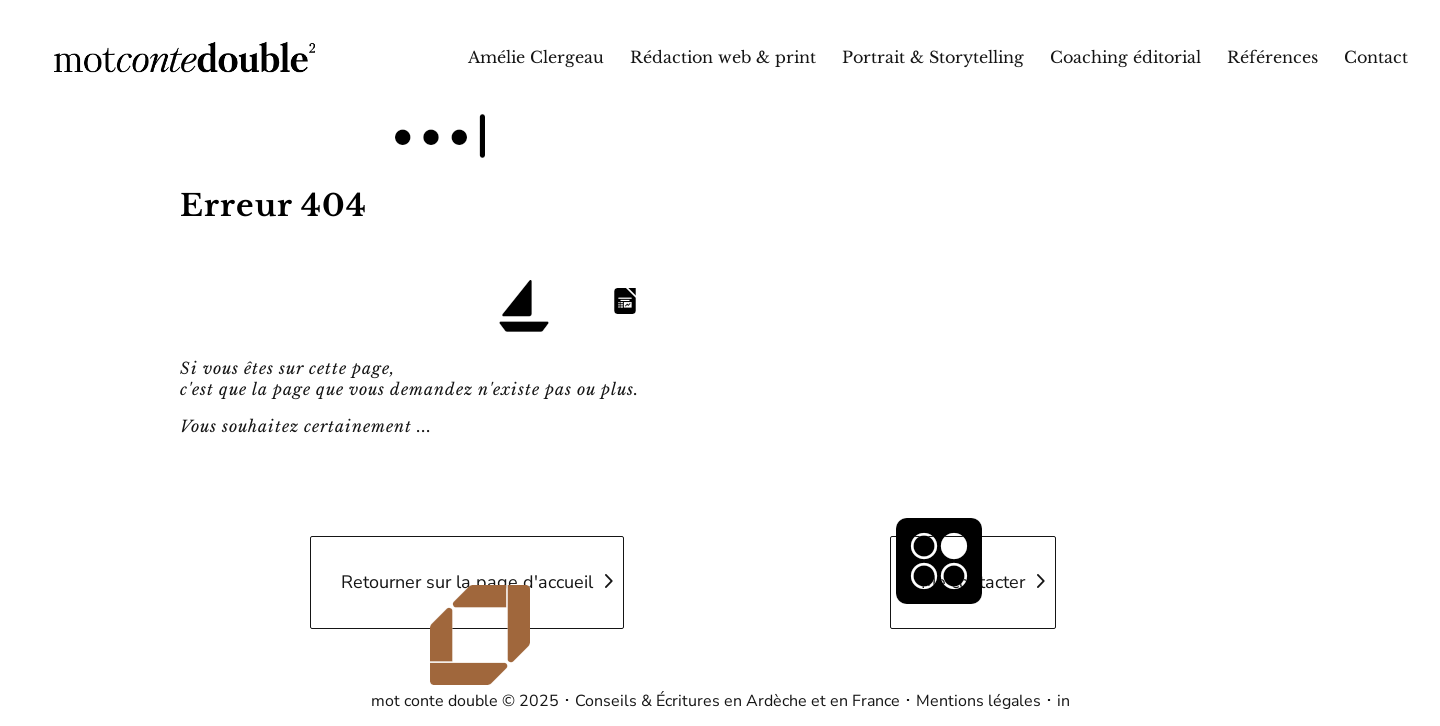 This screenshot has width=1440, height=726. Describe the element at coordinates (524, 306) in the screenshot. I see `view nearby marina or sailing destinations` at that location.